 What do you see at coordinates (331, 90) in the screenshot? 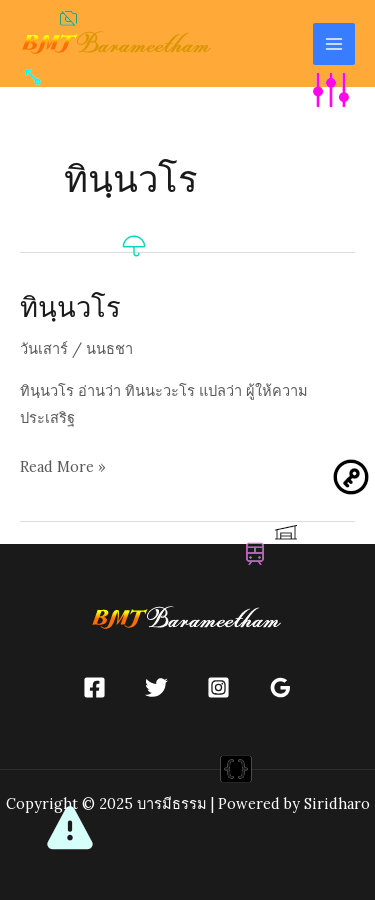
I see `adjust settings or preferences` at bounding box center [331, 90].